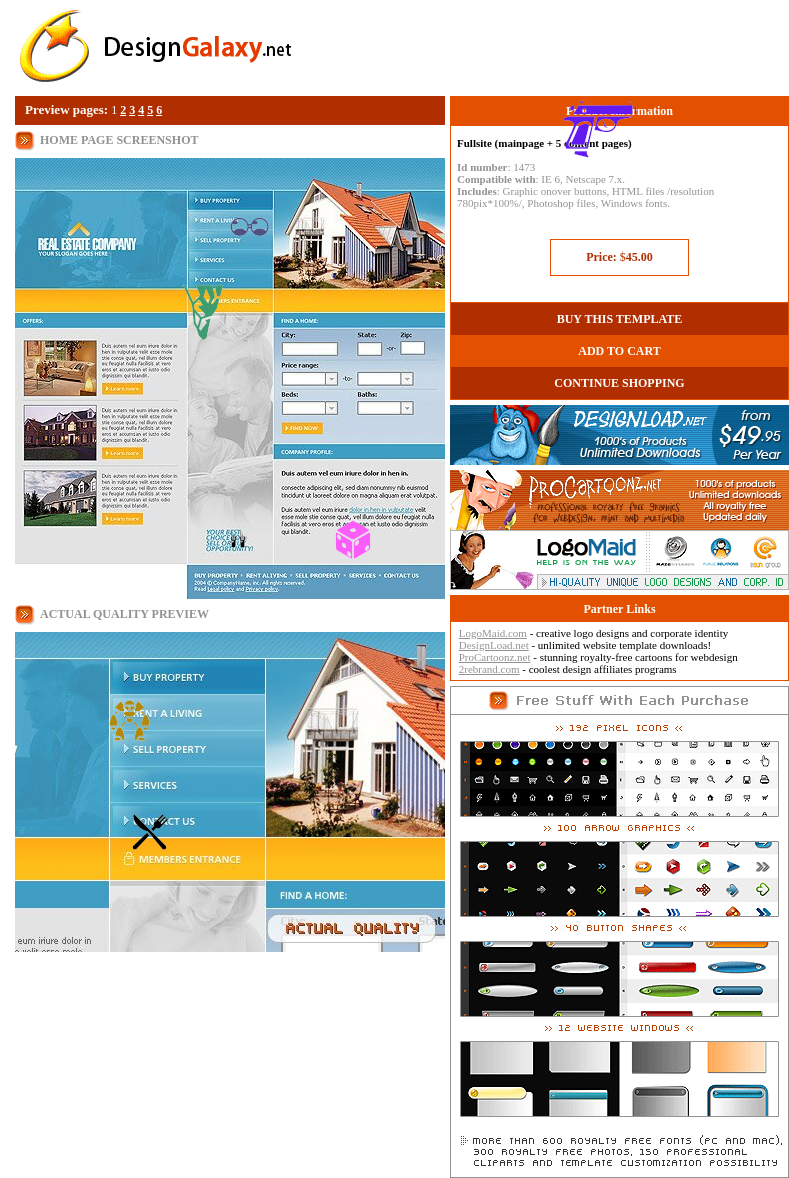  I want to click on roll the dice or randomize, so click(353, 540).